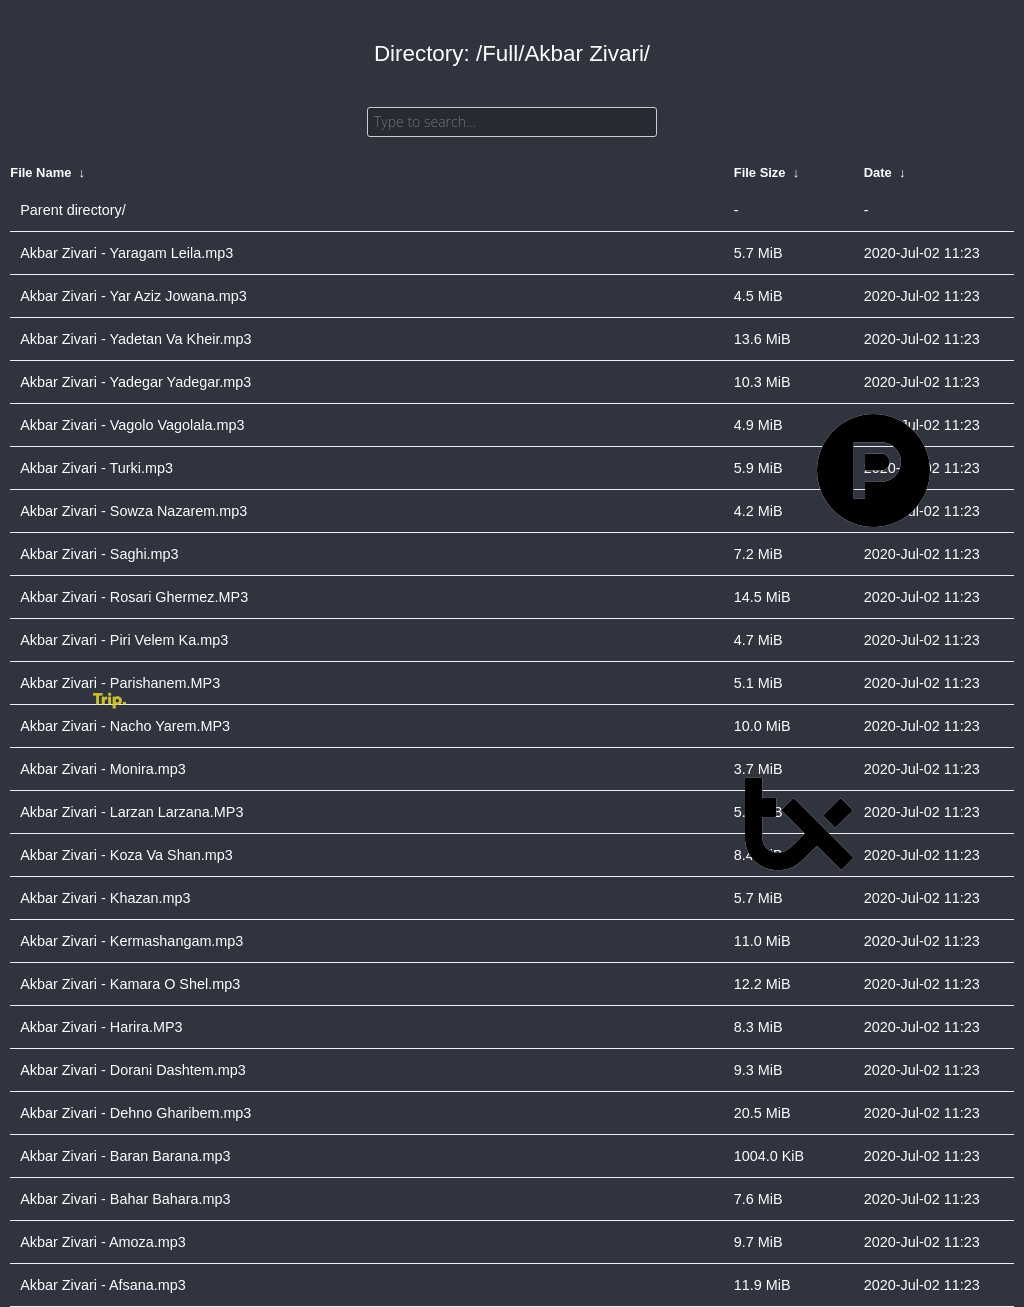  Describe the element at coordinates (873, 470) in the screenshot. I see `visit Product Hunt website` at that location.